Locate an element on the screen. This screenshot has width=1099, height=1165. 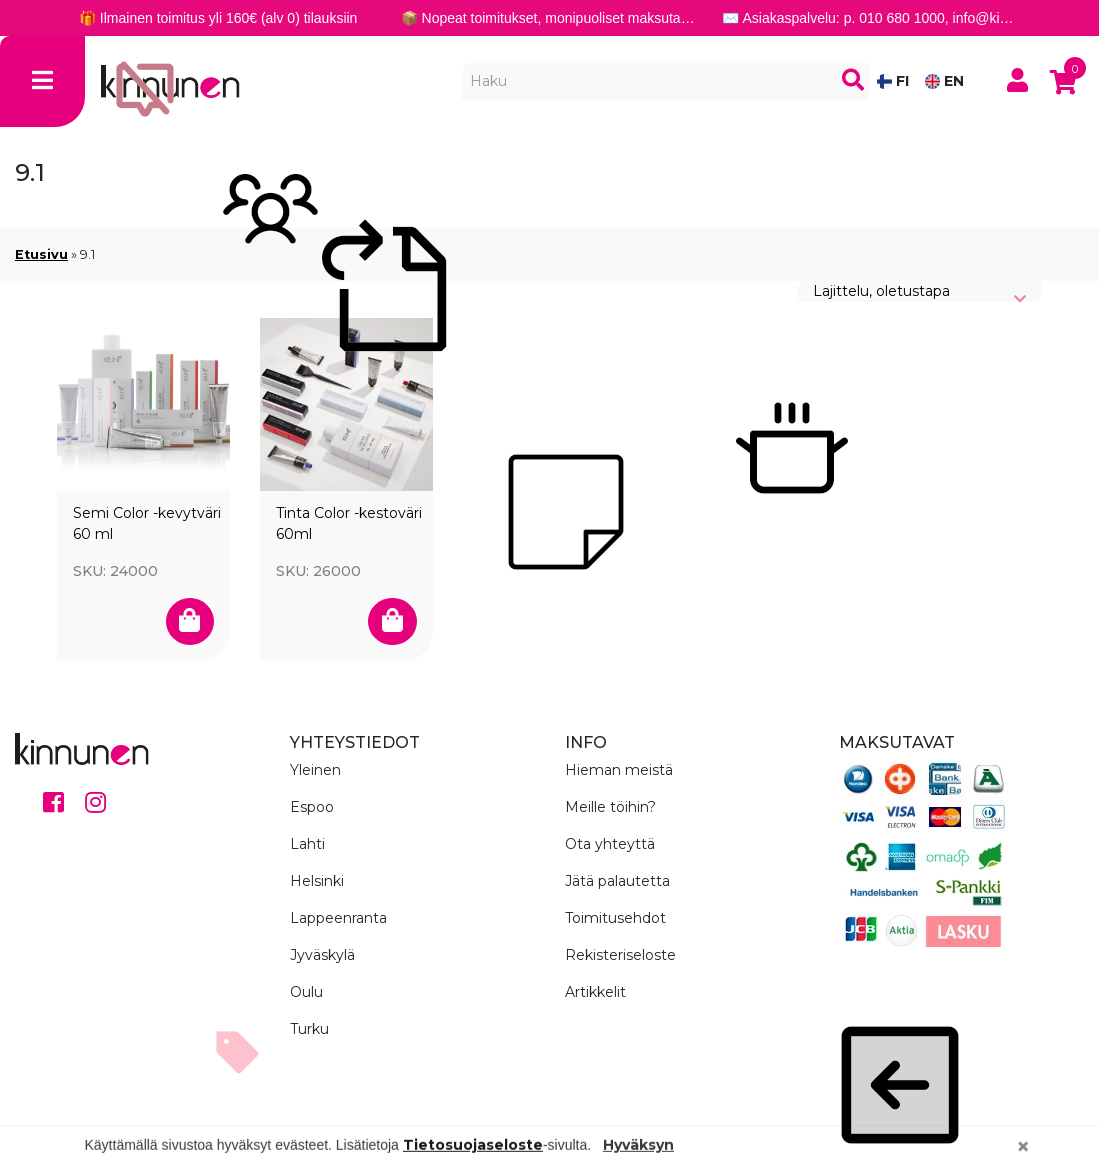
mute or disable chat notifications is located at coordinates (145, 88).